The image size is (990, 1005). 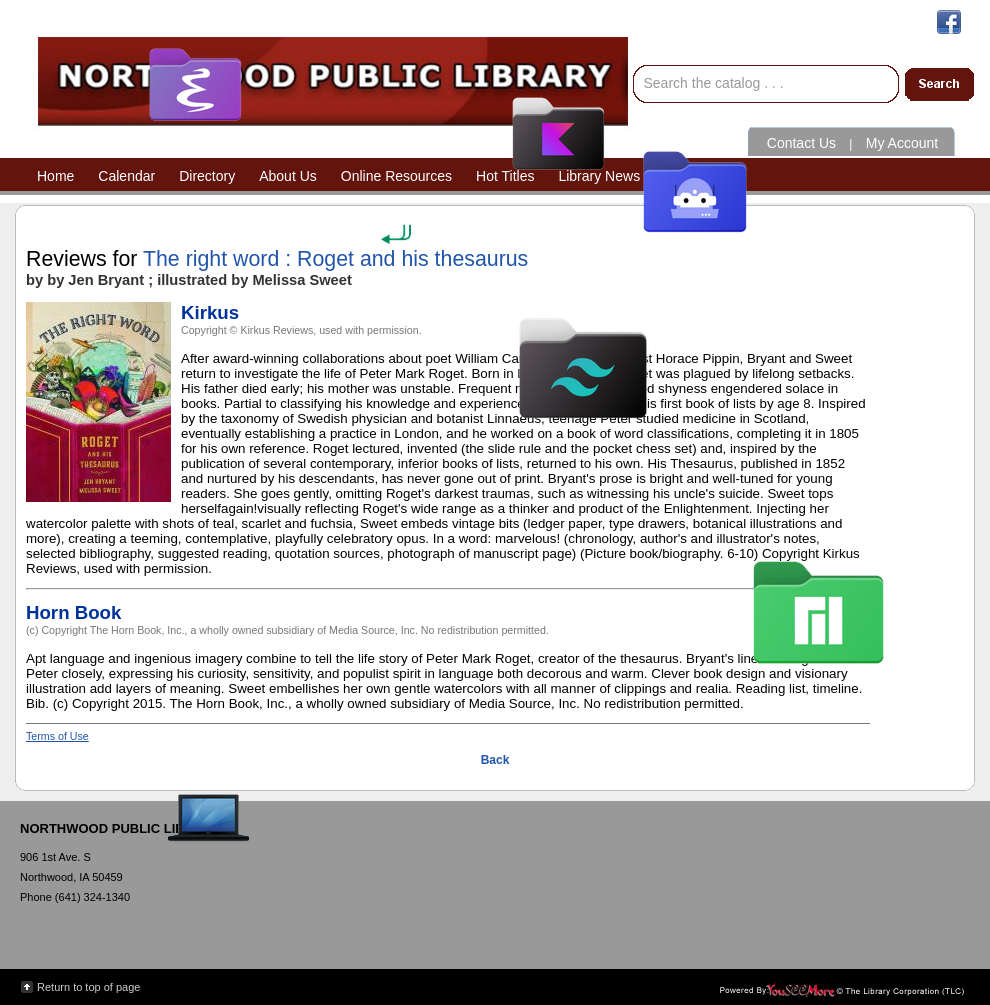 I want to click on open folder containing discord bot files, so click(x=694, y=194).